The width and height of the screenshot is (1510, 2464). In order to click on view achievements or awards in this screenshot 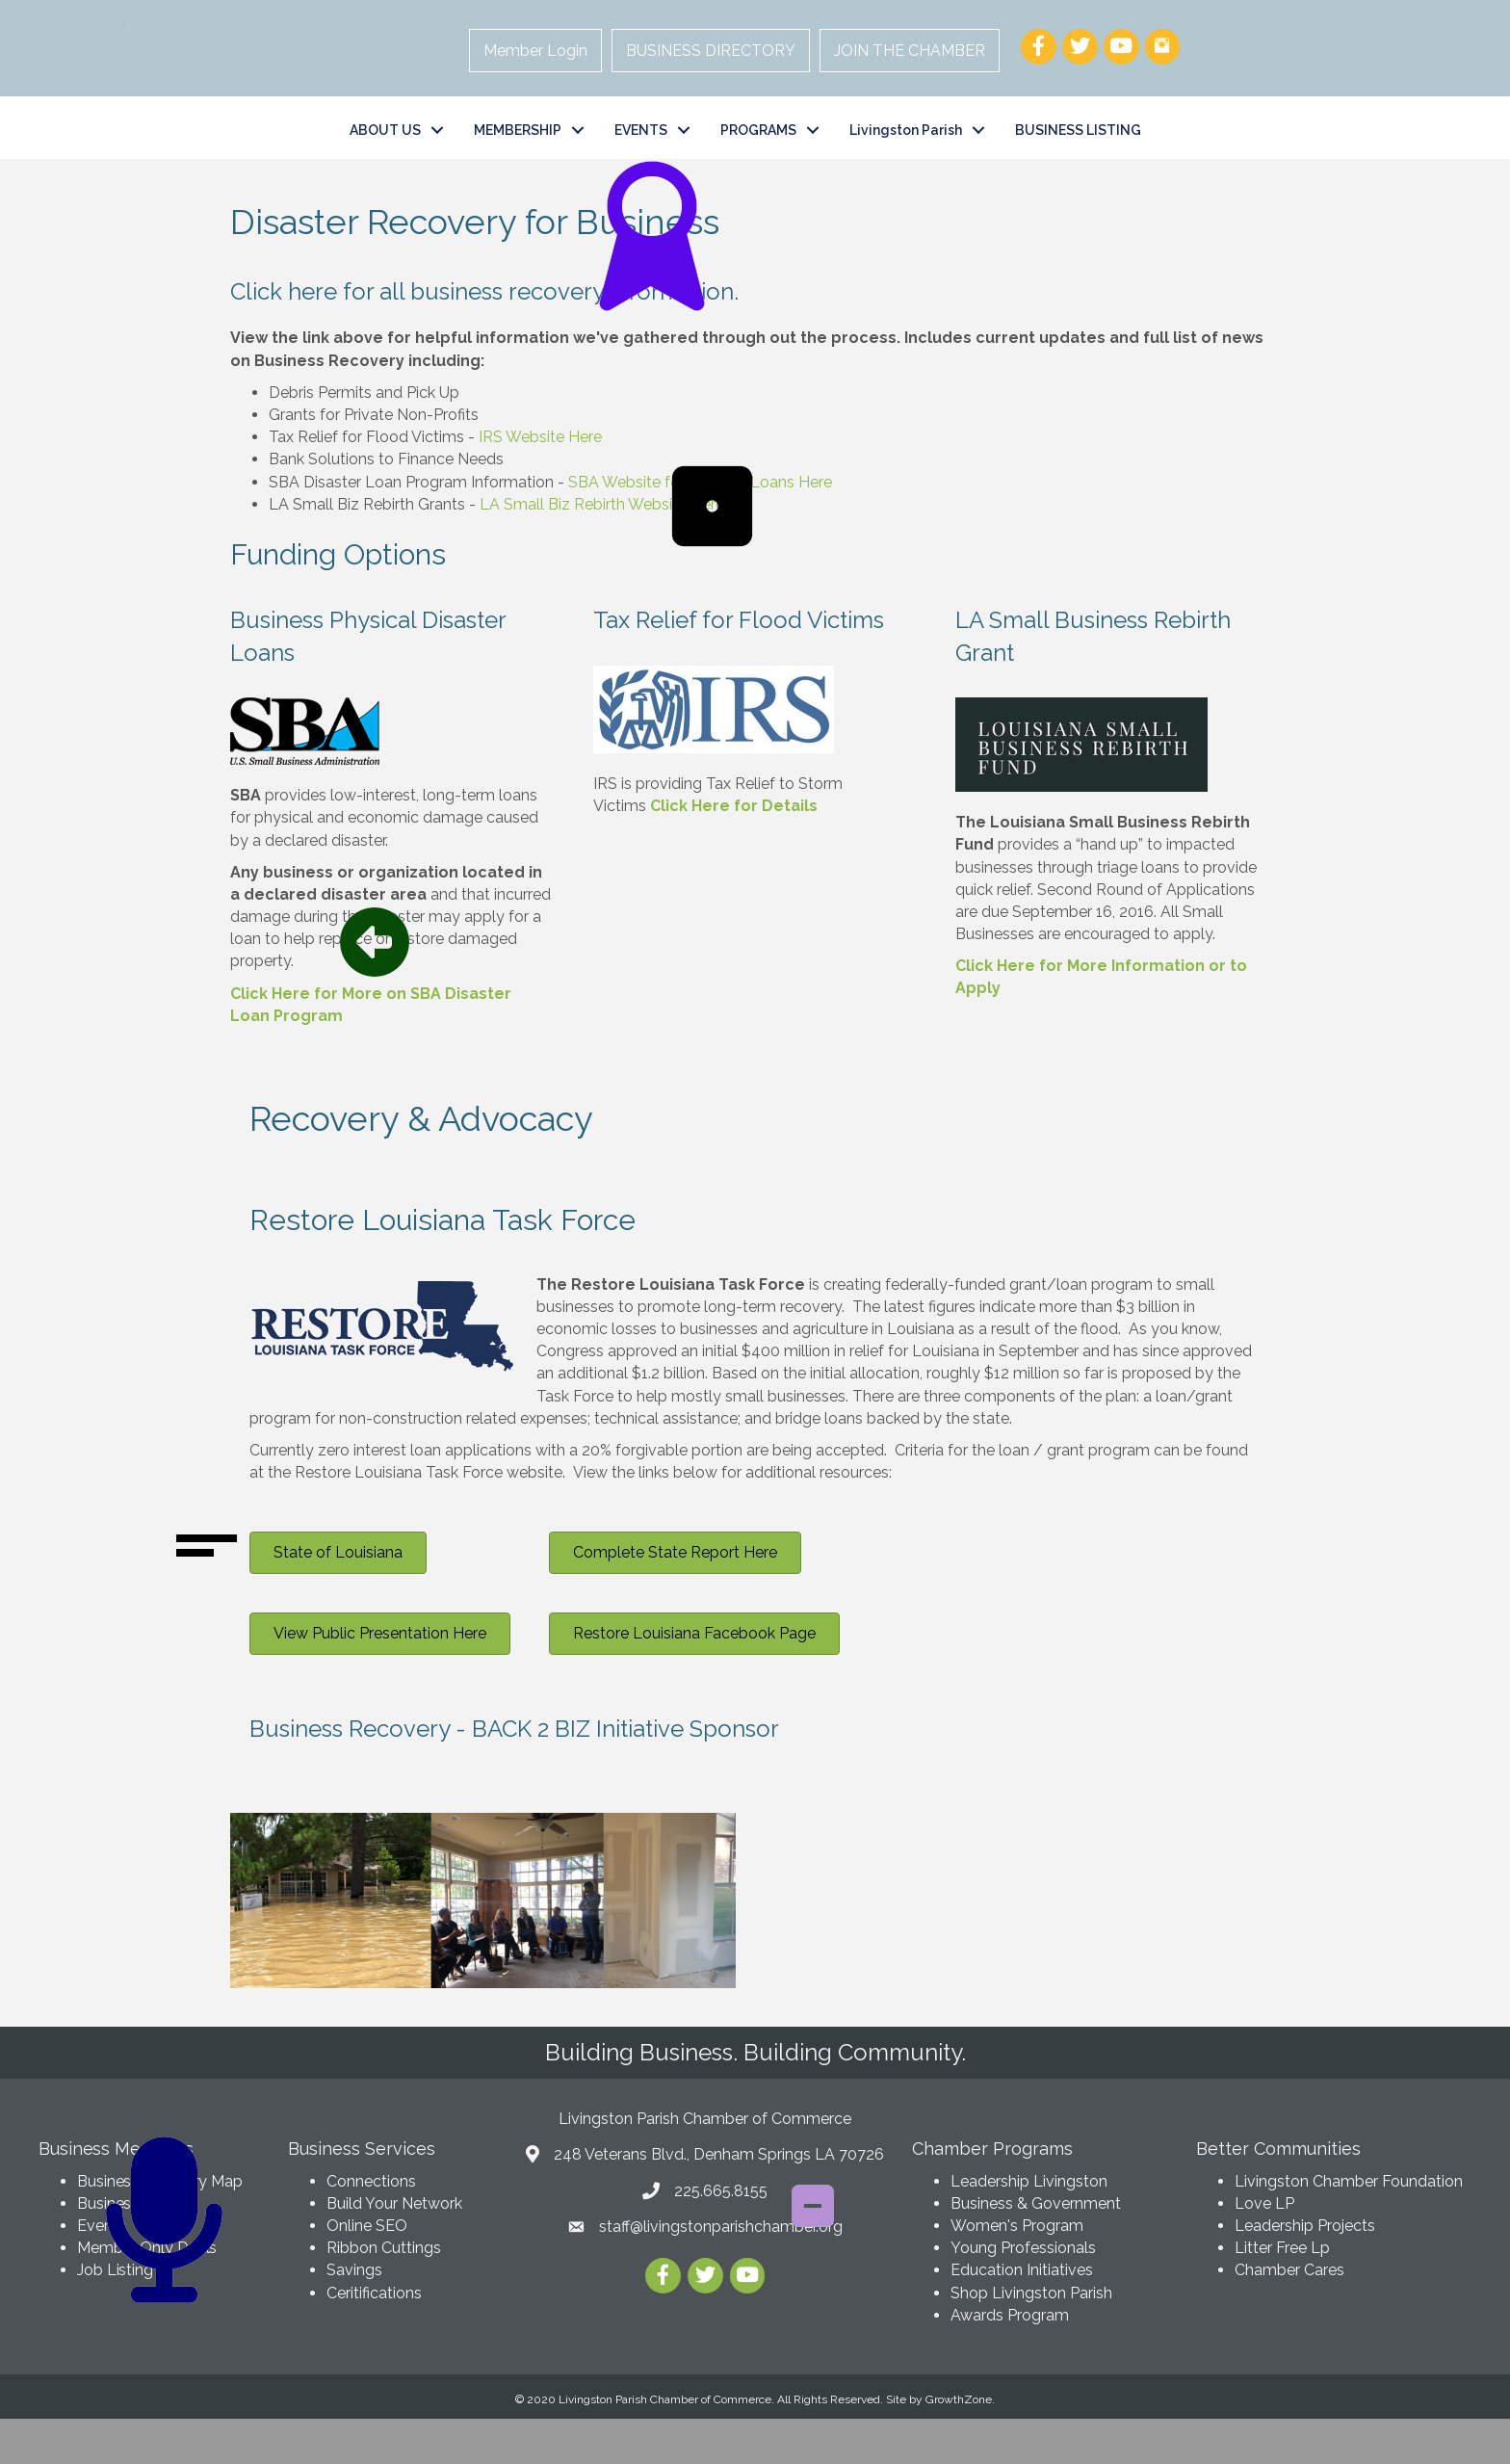, I will do `click(652, 236)`.